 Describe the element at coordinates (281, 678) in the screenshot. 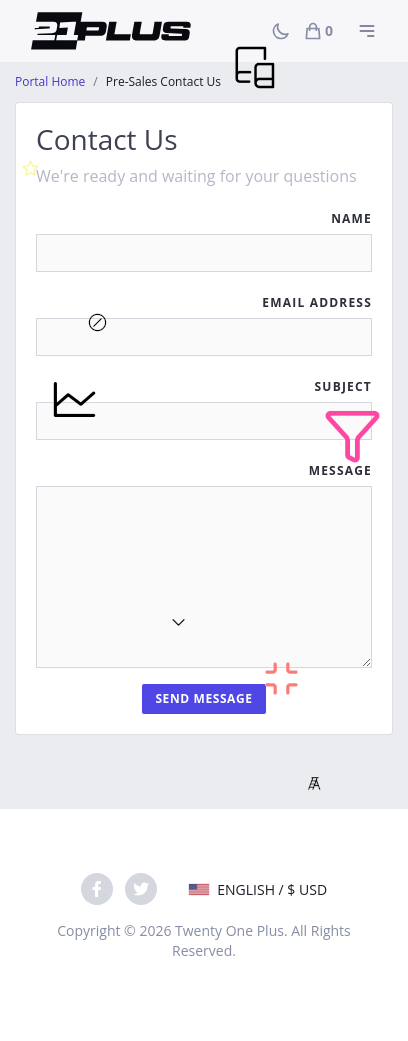

I see `exit fullscreen mode` at that location.